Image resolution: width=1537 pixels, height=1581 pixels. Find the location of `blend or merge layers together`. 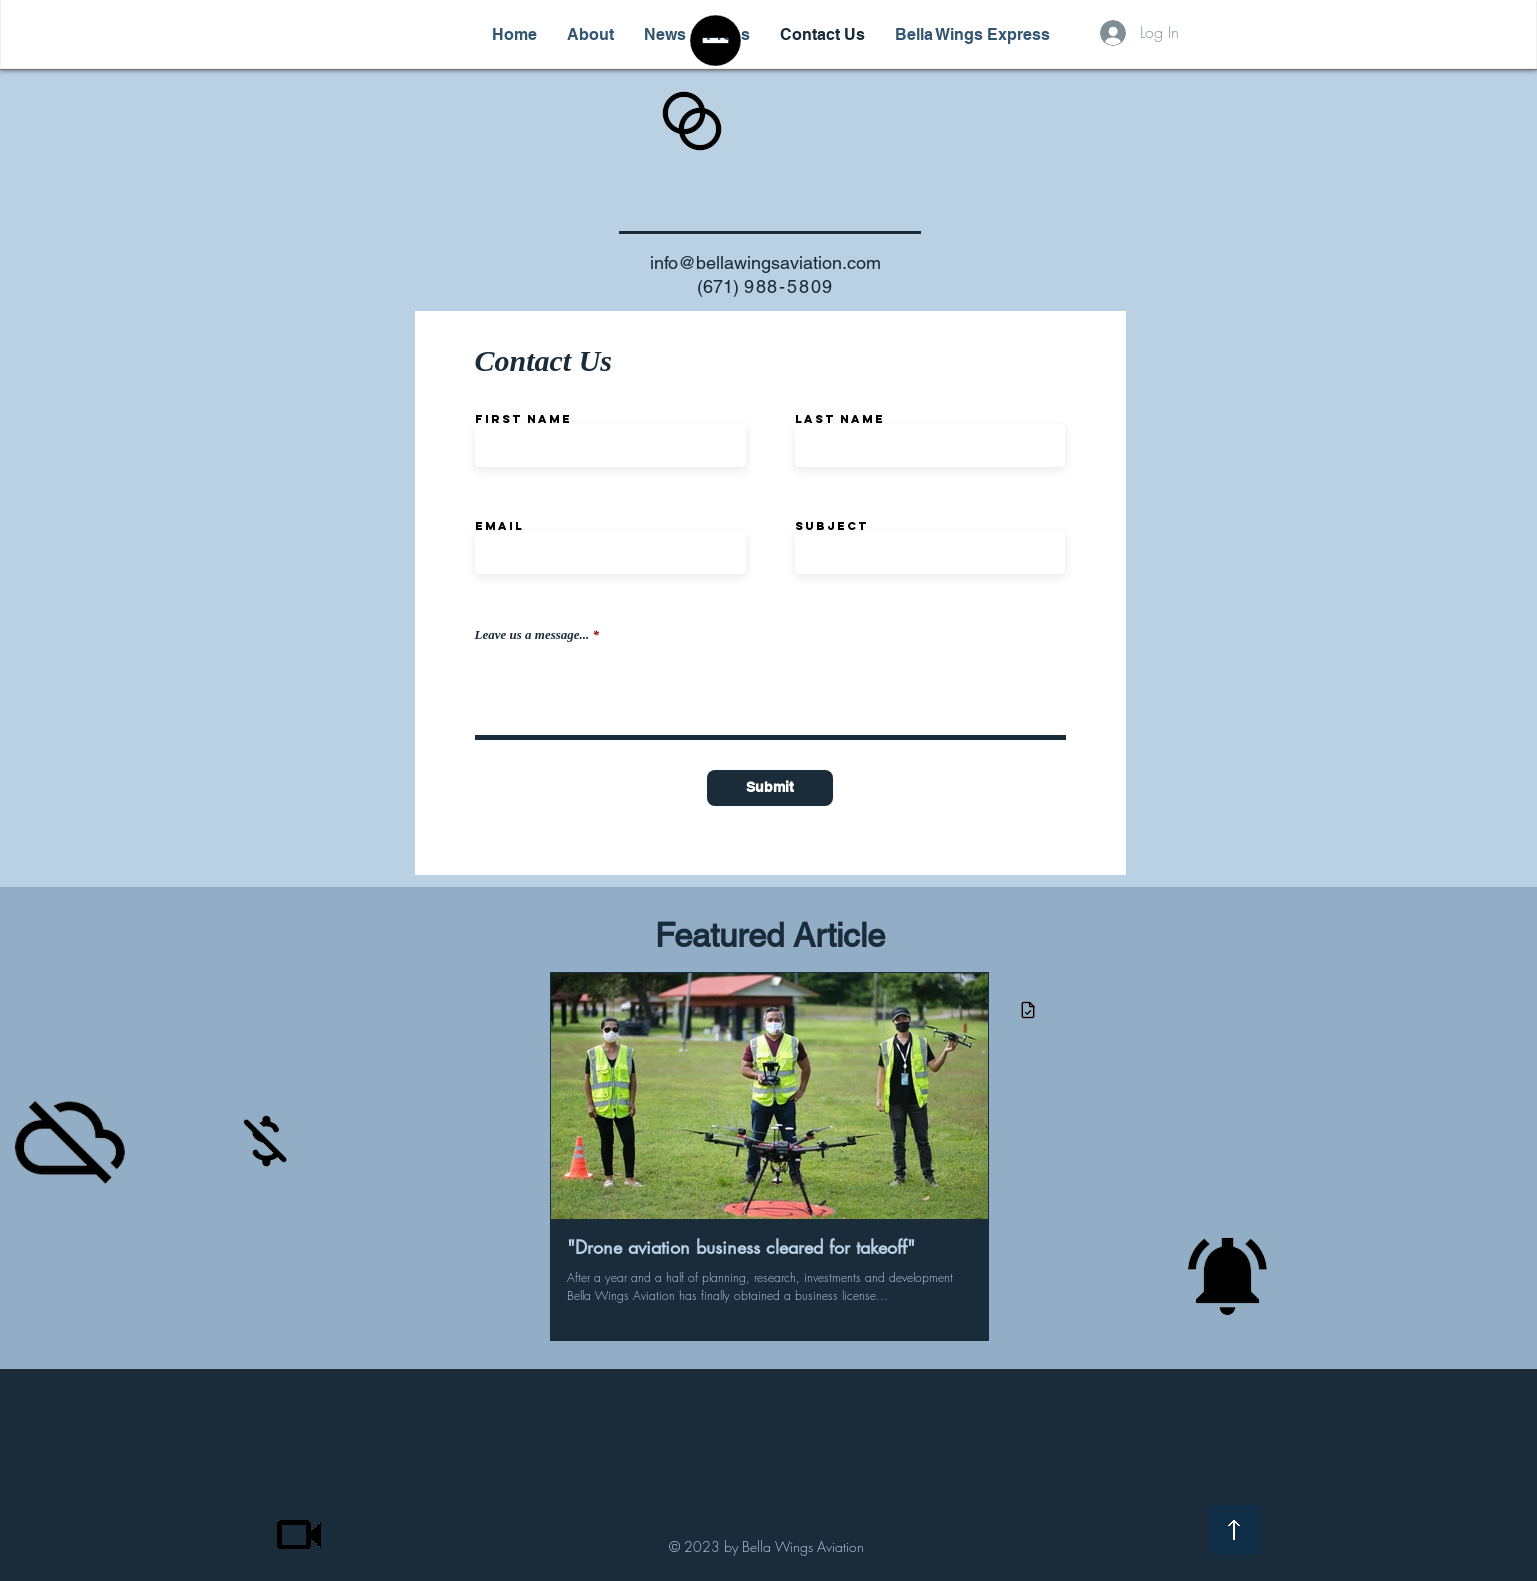

blend or merge layers together is located at coordinates (692, 121).